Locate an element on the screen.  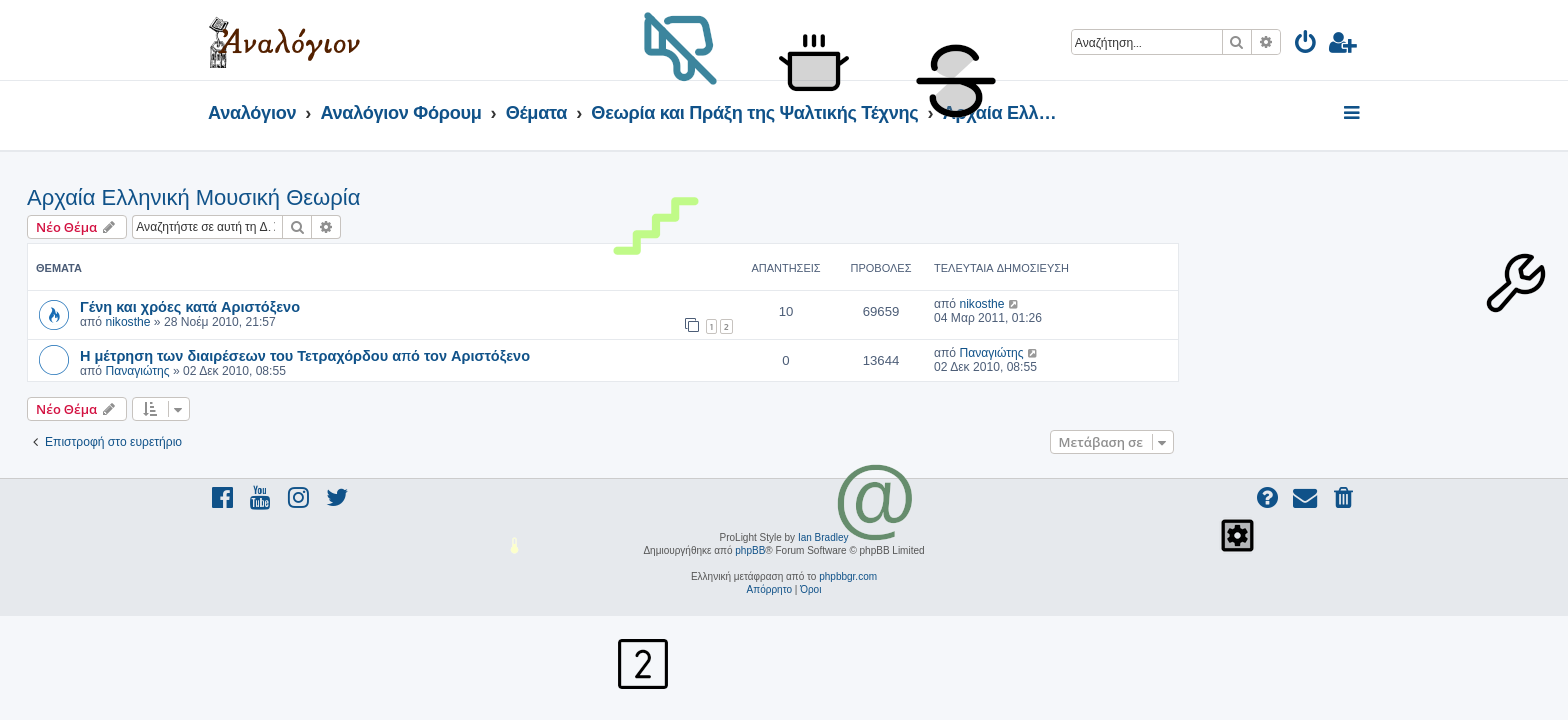
access recipes or cooking features is located at coordinates (814, 67).